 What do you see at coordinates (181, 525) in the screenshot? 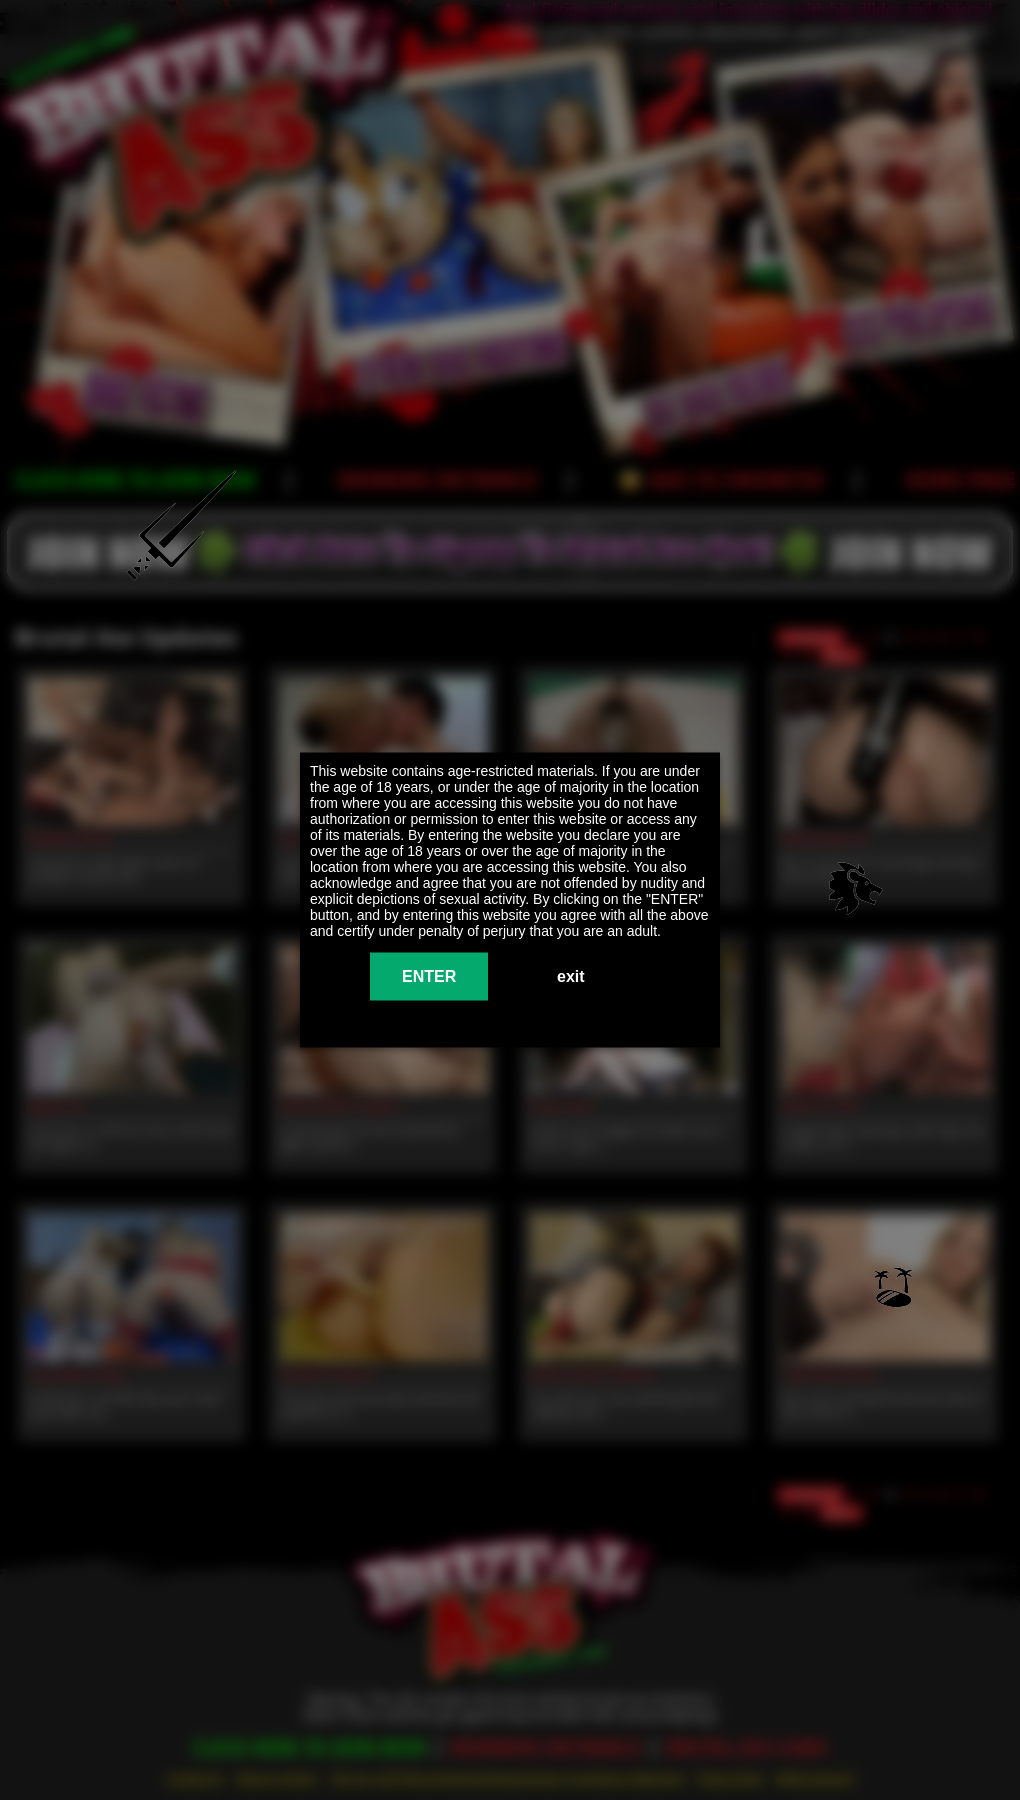
I see `select sai weapon in game inventory` at bounding box center [181, 525].